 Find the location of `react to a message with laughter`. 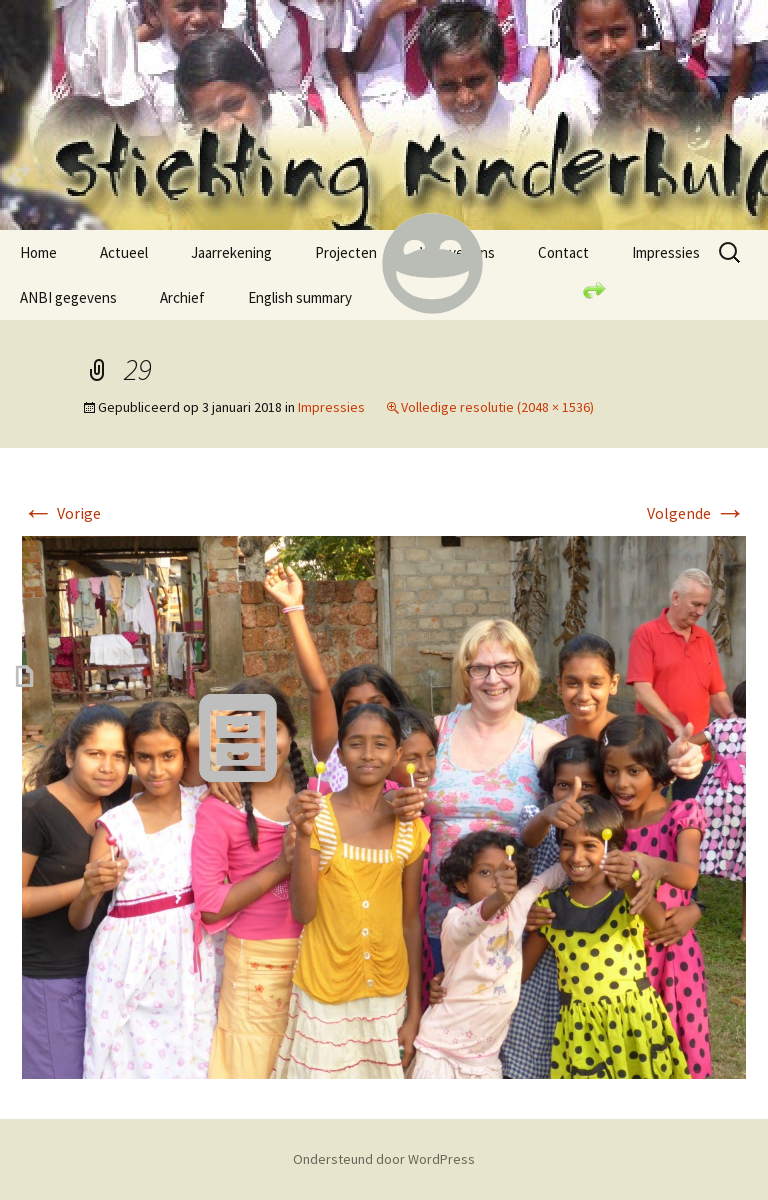

react to a message with laughter is located at coordinates (432, 263).